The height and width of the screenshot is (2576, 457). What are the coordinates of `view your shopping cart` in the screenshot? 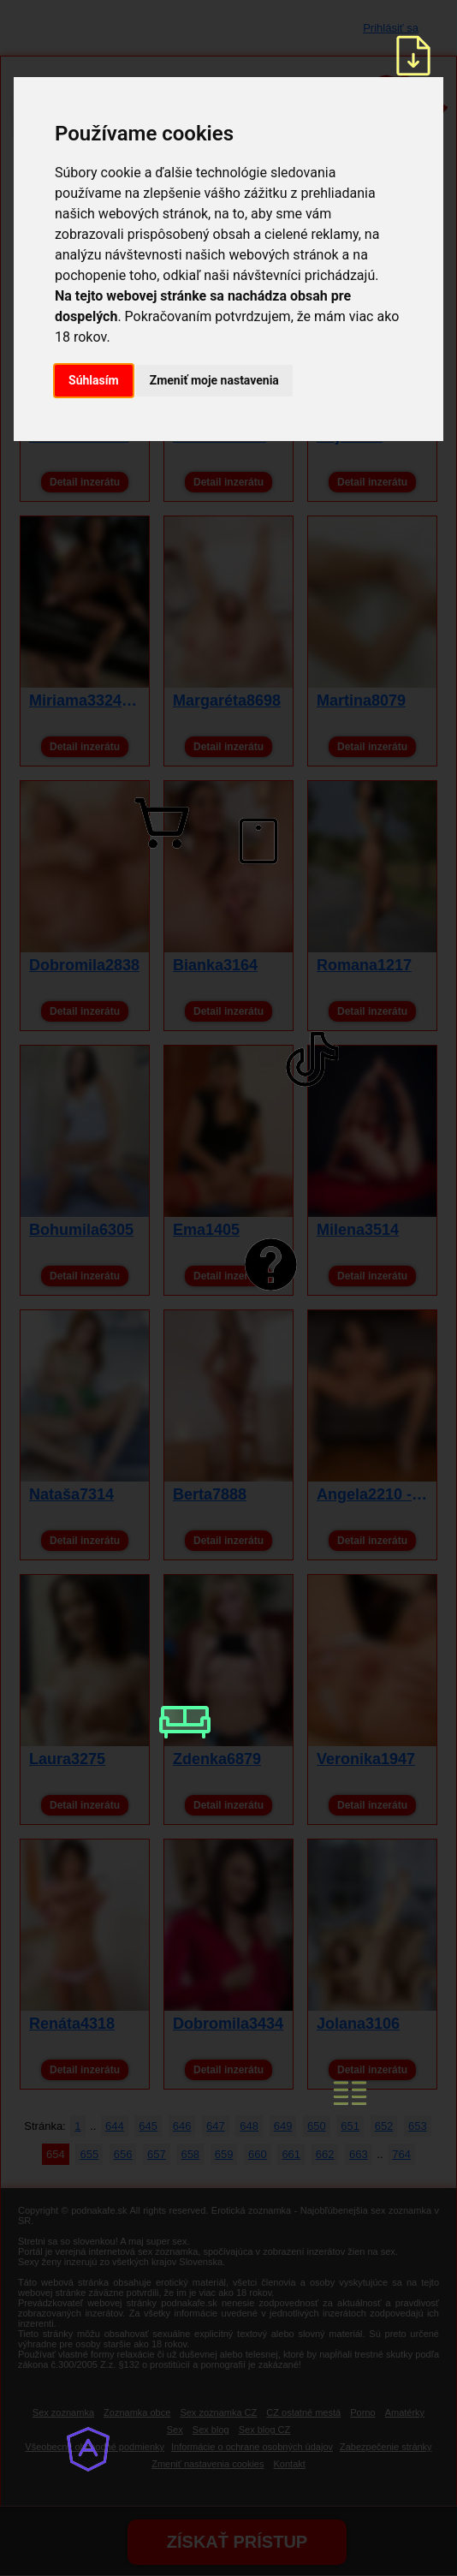 It's located at (162, 822).